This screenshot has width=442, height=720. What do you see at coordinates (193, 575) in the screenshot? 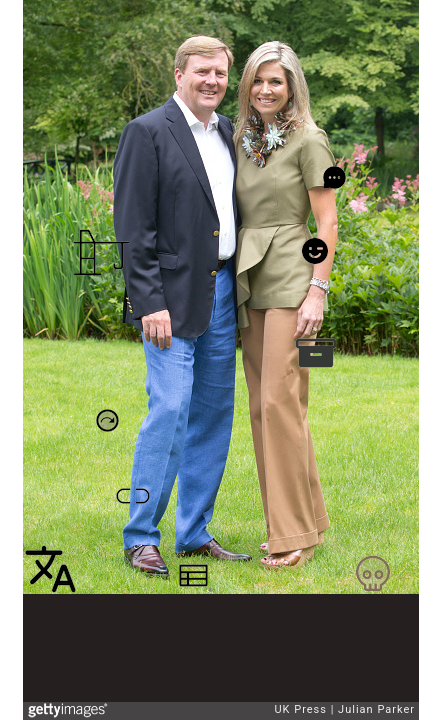
I see `view data in table format` at bounding box center [193, 575].